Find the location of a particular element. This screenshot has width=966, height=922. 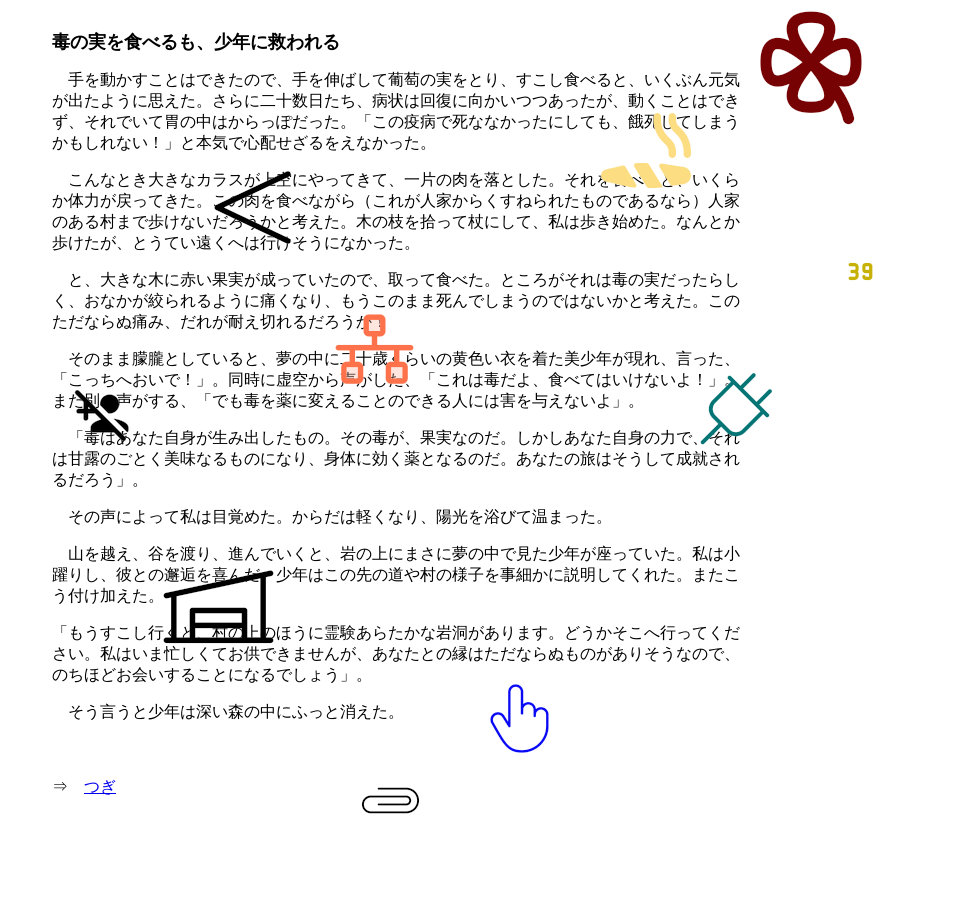

access warehouse or storage inventory is located at coordinates (218, 610).